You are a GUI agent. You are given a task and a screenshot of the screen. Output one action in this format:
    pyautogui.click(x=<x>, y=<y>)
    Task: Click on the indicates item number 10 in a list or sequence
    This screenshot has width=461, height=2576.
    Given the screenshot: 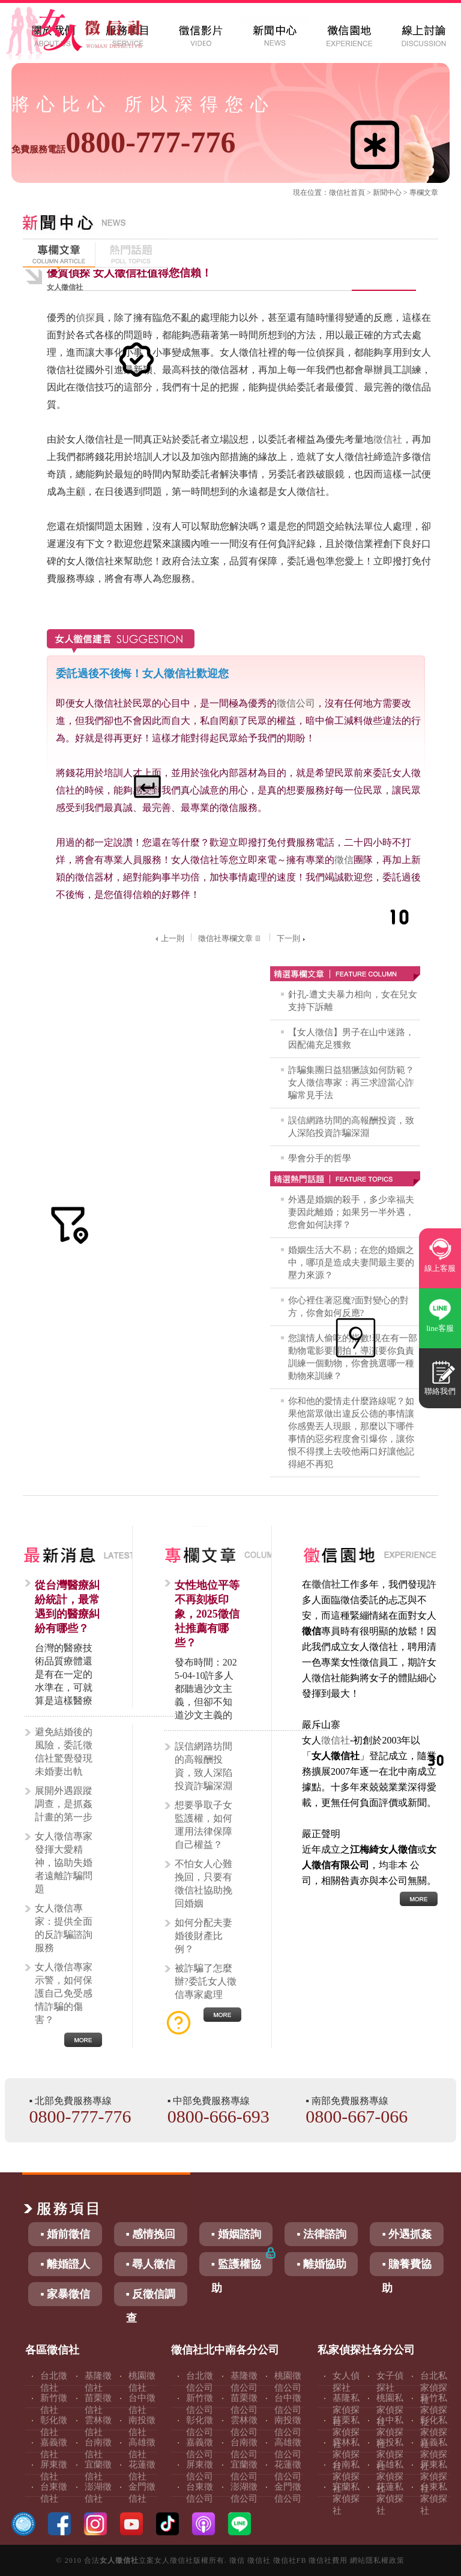 What is the action you would take?
    pyautogui.click(x=398, y=917)
    